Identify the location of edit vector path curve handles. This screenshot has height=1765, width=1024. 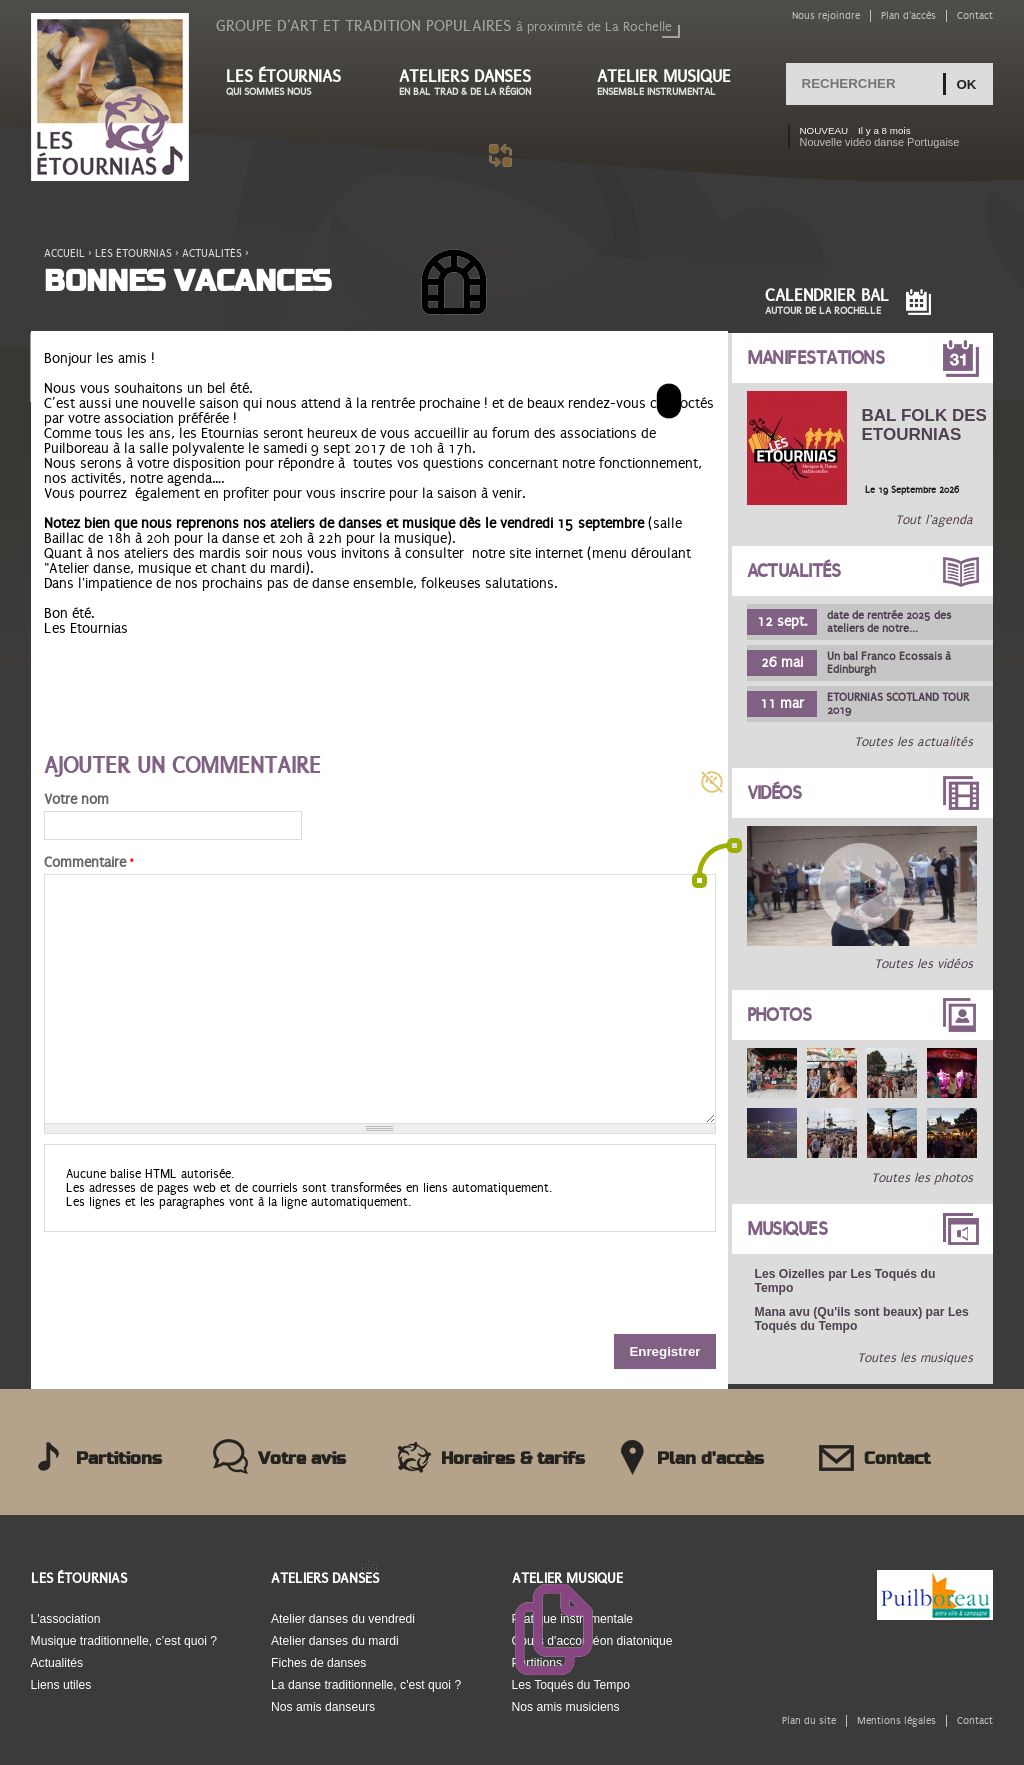
(717, 863).